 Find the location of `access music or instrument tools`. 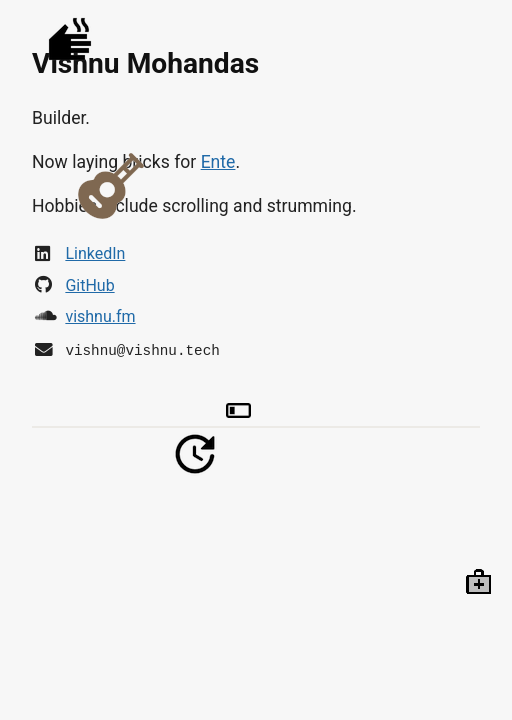

access music or instrument tools is located at coordinates (110, 186).